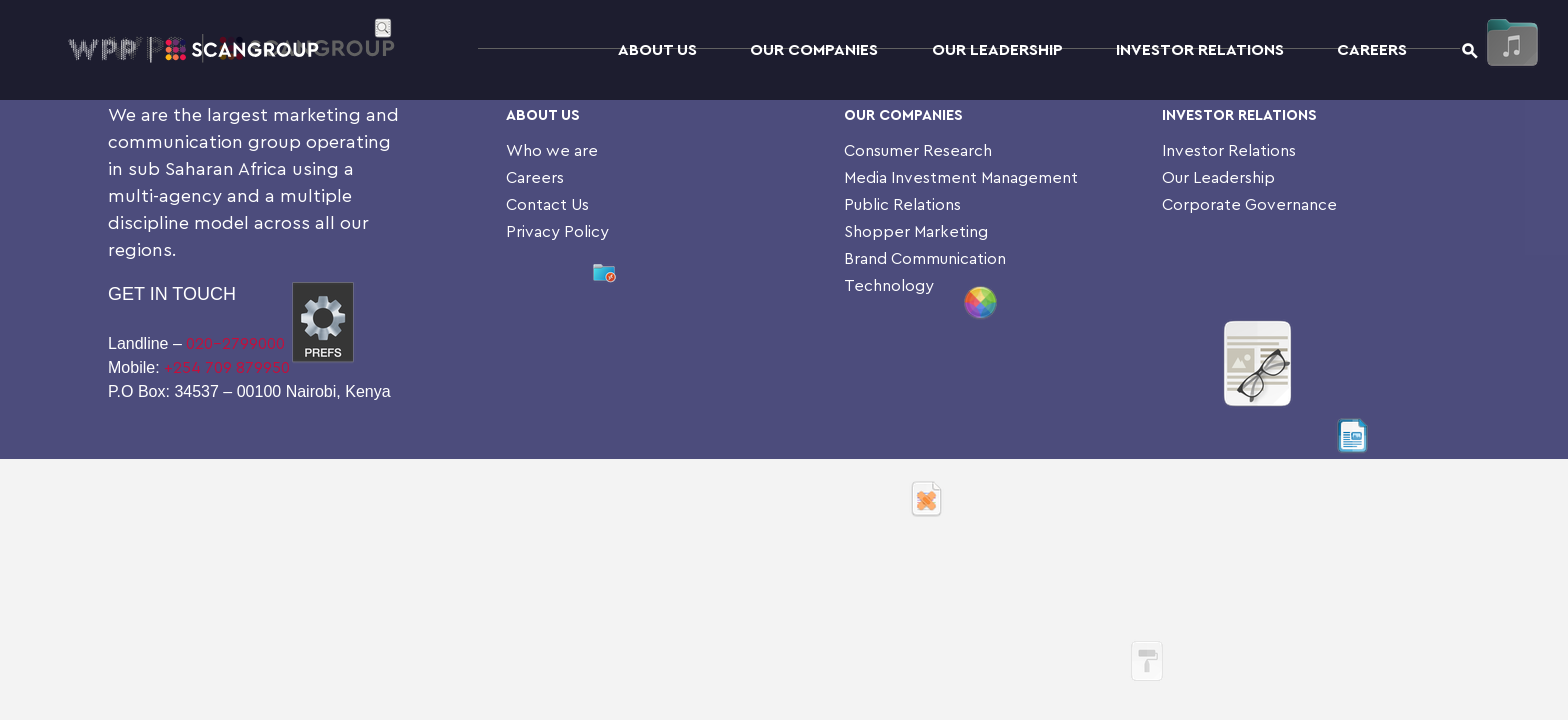  I want to click on open your music folder, so click(1512, 42).